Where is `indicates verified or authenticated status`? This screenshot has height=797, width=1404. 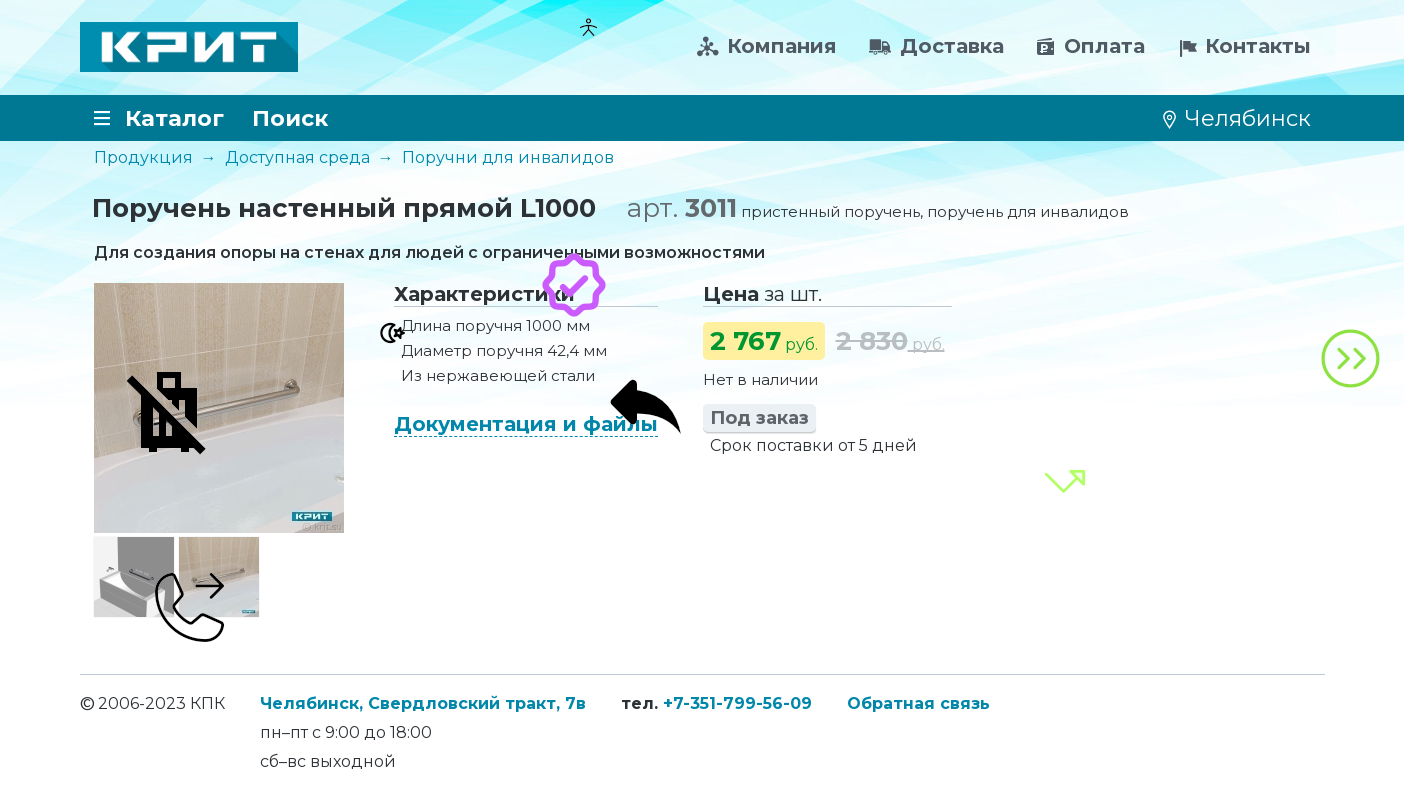
indicates verified or authenticated status is located at coordinates (574, 285).